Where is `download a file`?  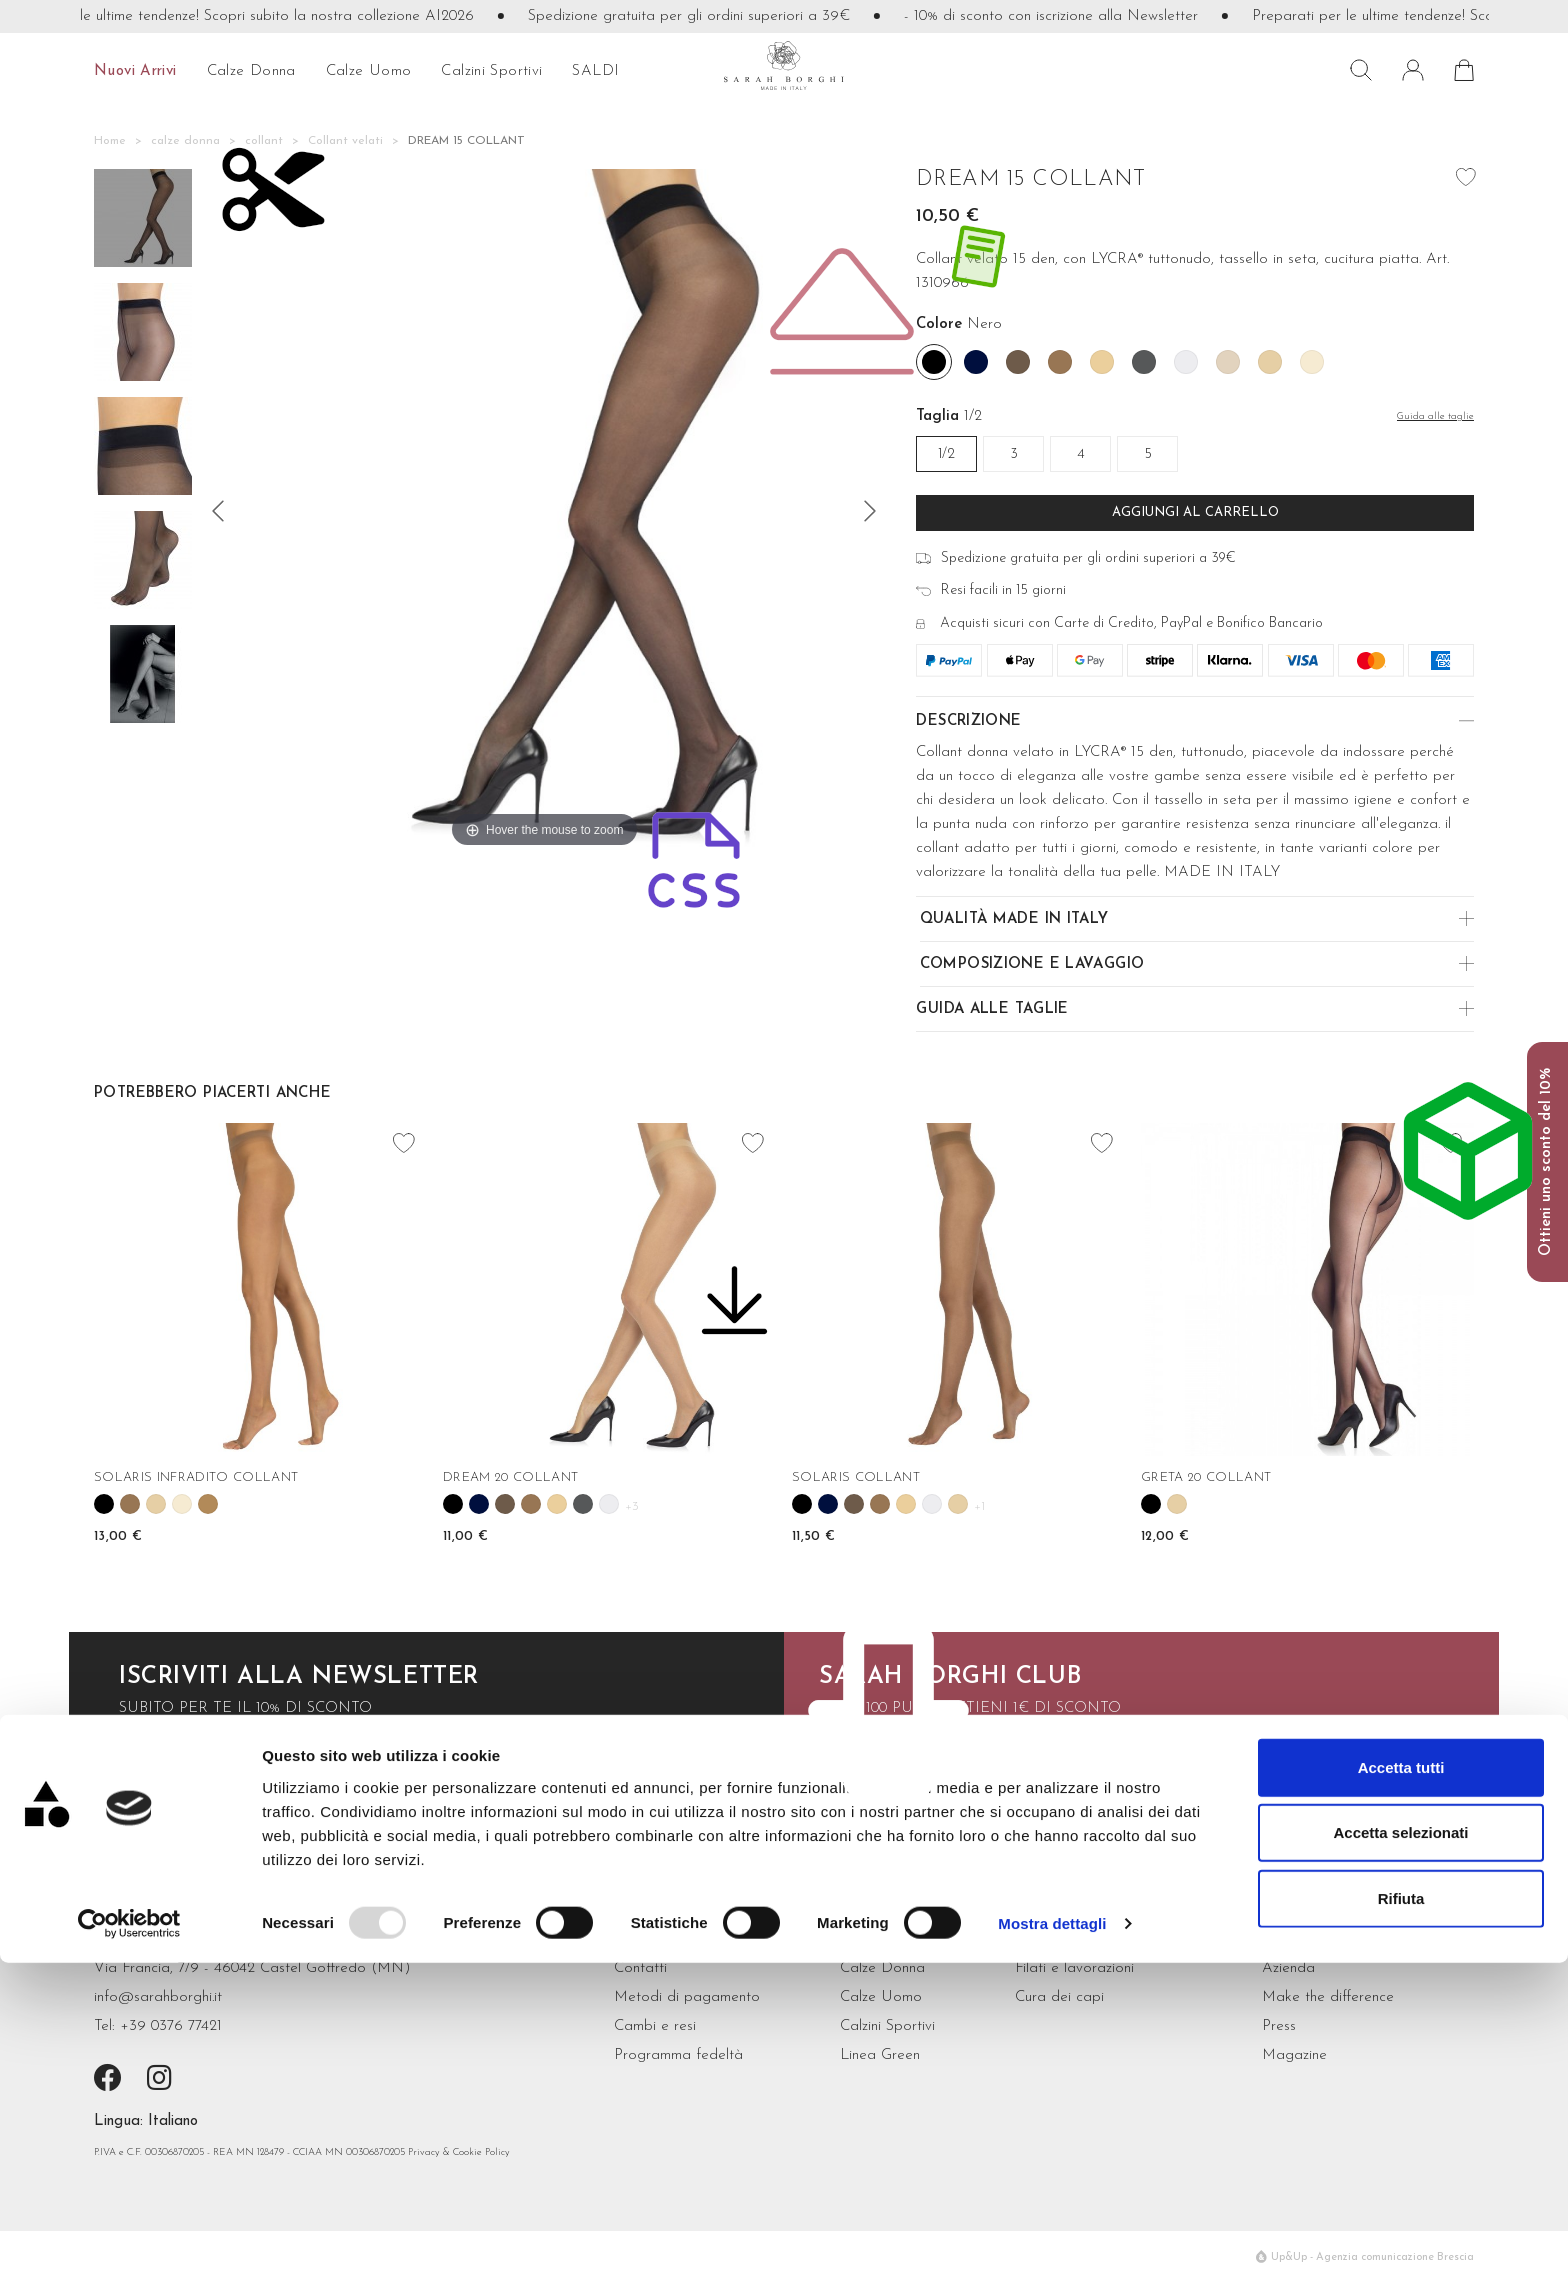 download a file is located at coordinates (734, 1301).